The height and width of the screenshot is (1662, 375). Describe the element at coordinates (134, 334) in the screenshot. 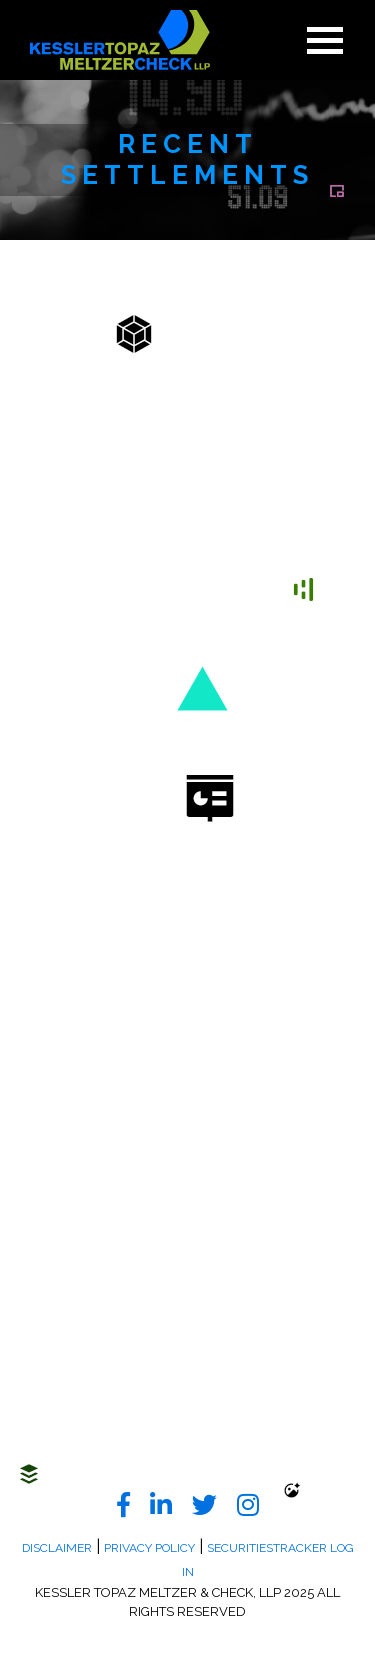

I see `webpack module bundler logo` at that location.